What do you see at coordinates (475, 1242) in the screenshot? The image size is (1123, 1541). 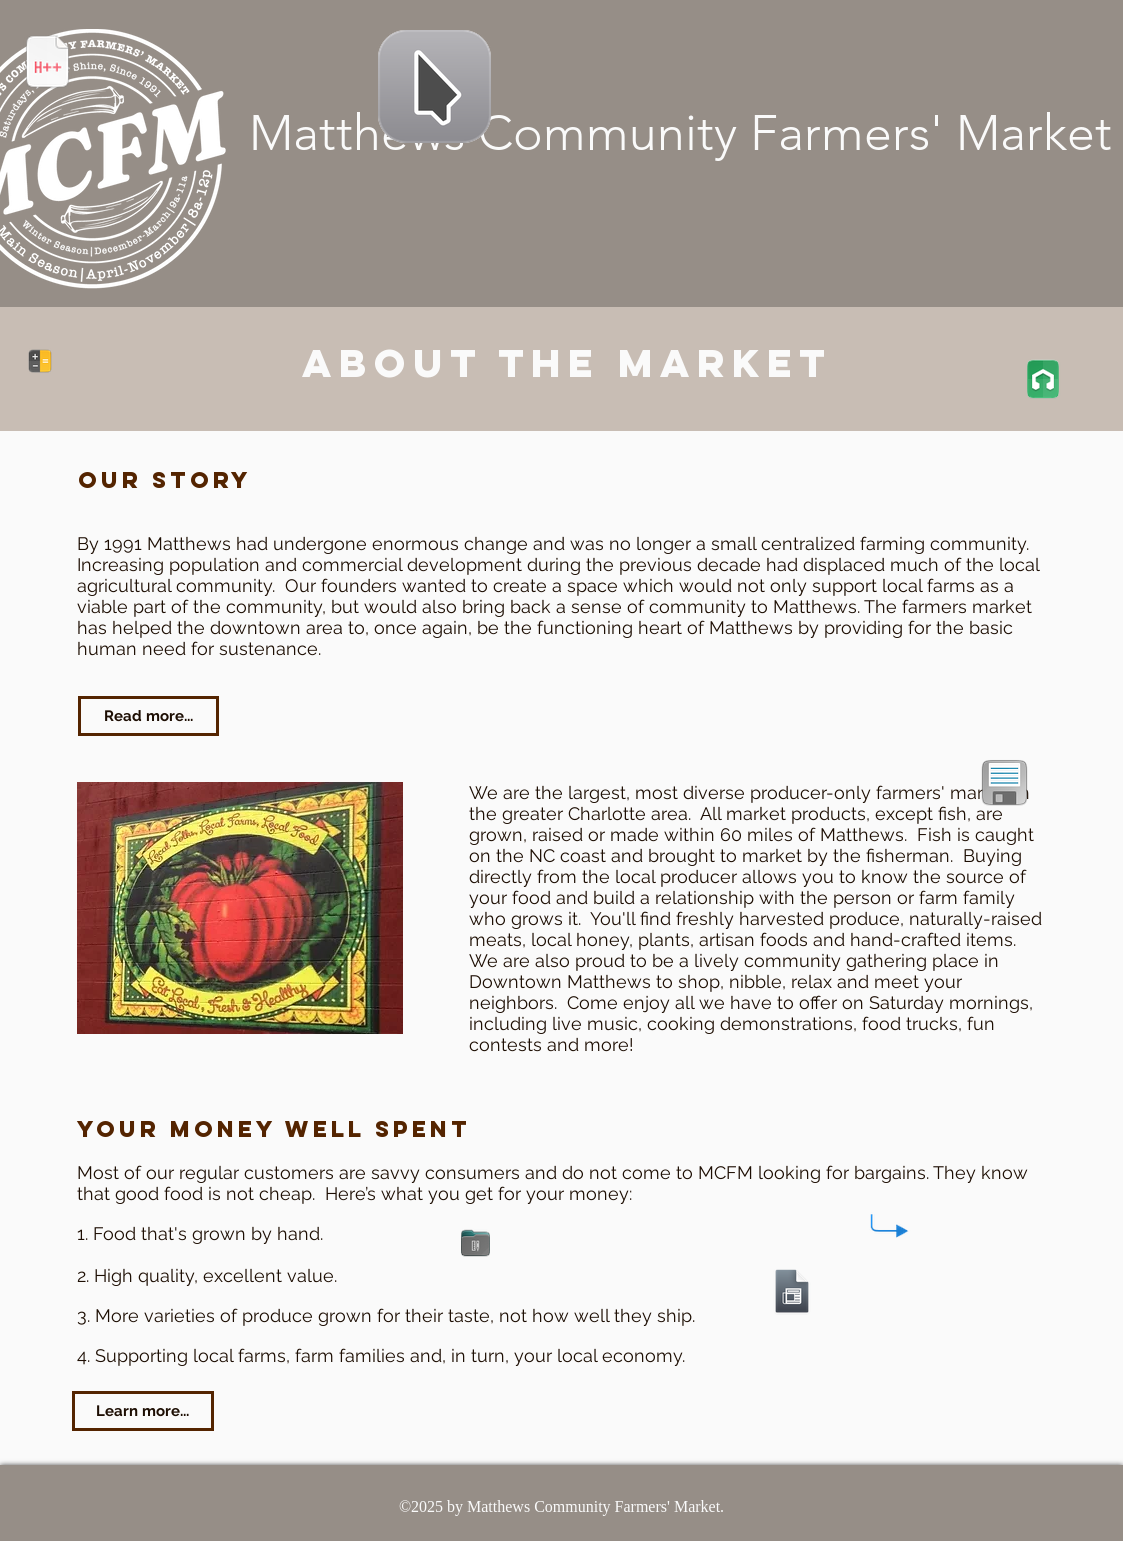 I see `access your templates folder` at bounding box center [475, 1242].